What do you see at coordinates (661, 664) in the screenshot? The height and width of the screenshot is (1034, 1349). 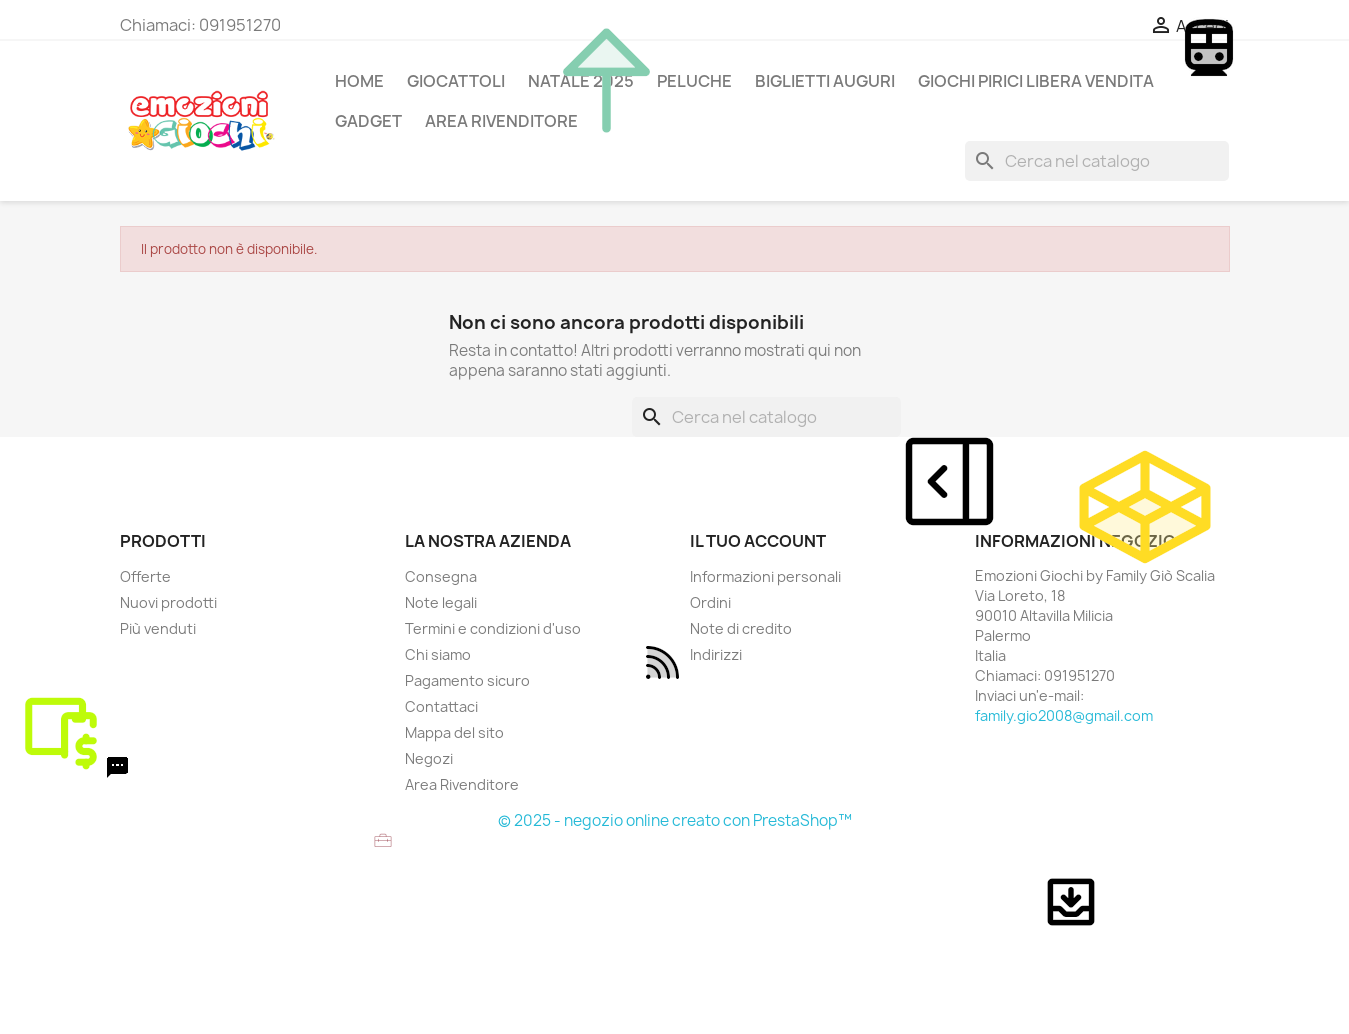 I see `subscribe to RSS feed` at bounding box center [661, 664].